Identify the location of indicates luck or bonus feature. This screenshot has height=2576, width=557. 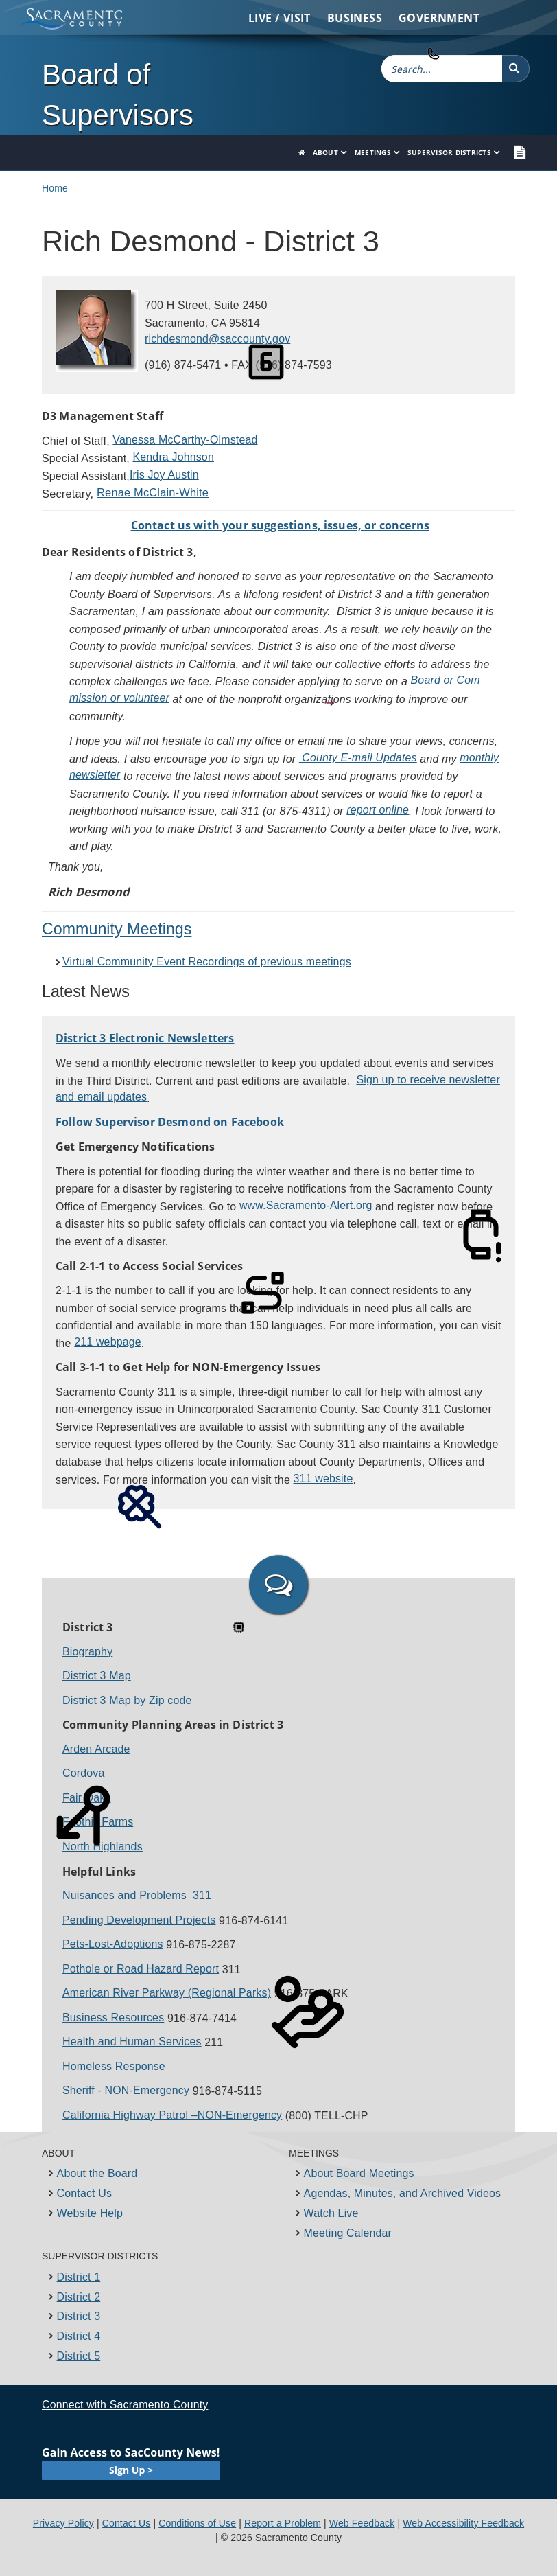
(139, 1506).